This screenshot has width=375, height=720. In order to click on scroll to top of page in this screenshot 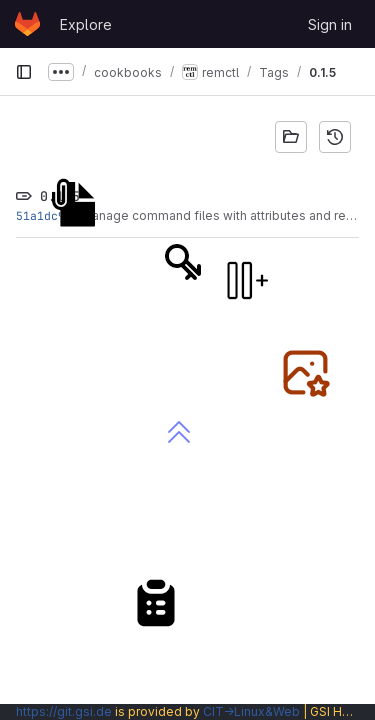, I will do `click(179, 433)`.